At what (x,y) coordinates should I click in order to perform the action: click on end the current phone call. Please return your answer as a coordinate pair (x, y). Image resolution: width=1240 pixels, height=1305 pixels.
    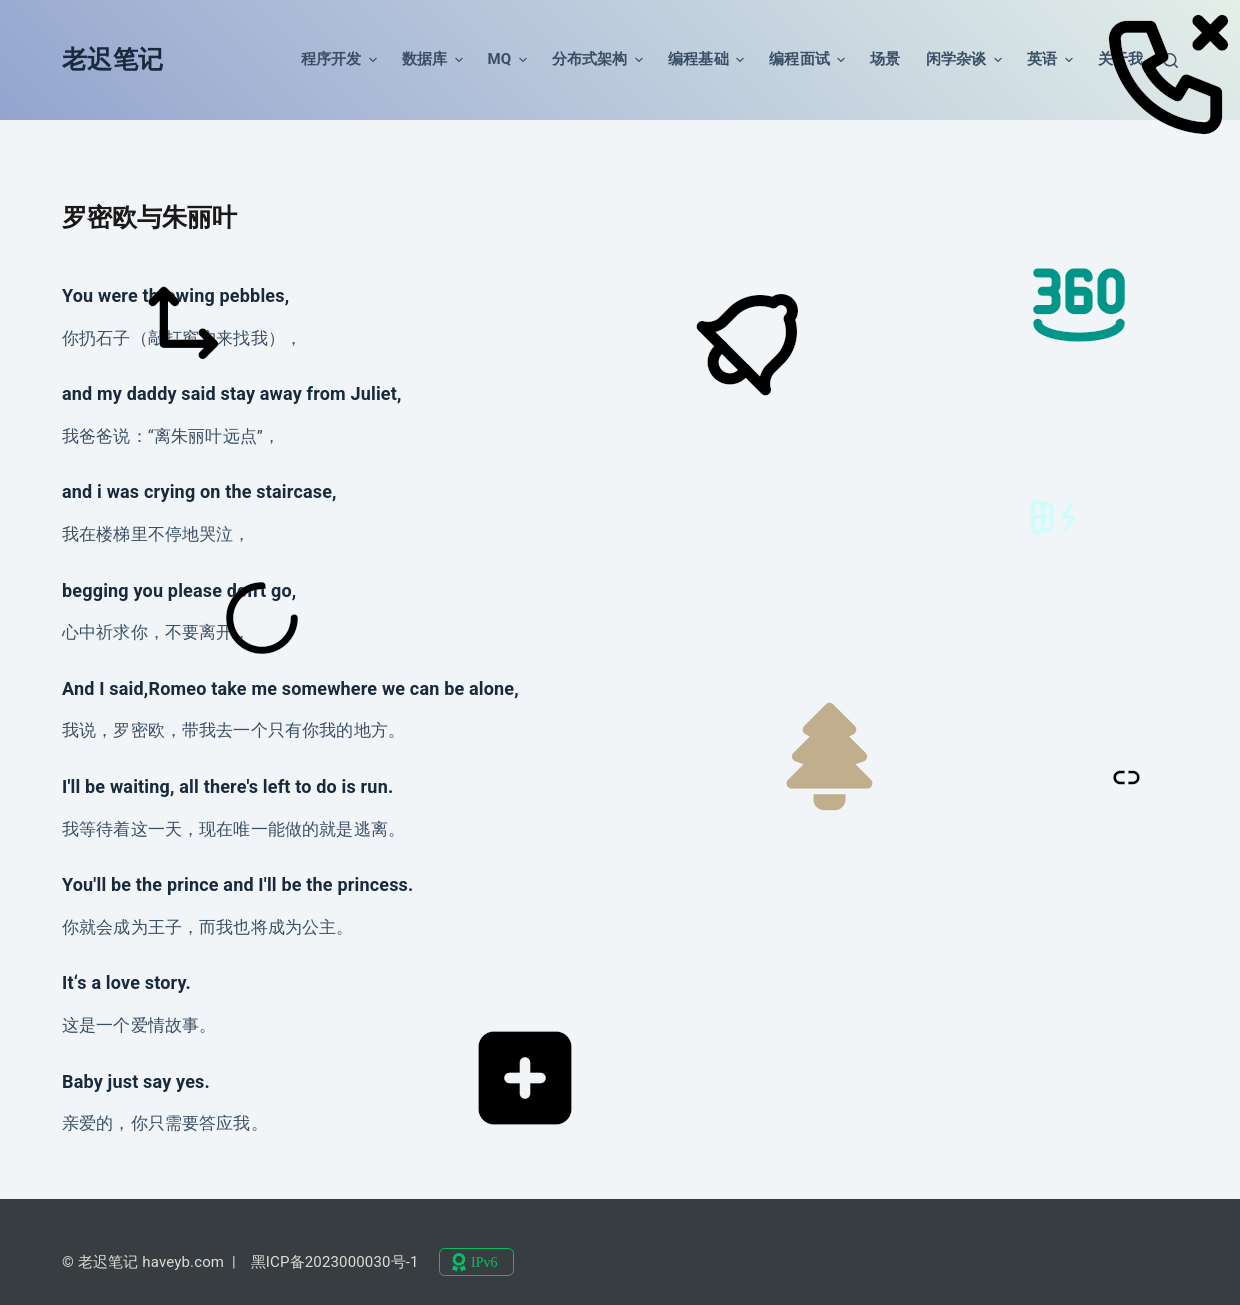
    Looking at the image, I should click on (1168, 74).